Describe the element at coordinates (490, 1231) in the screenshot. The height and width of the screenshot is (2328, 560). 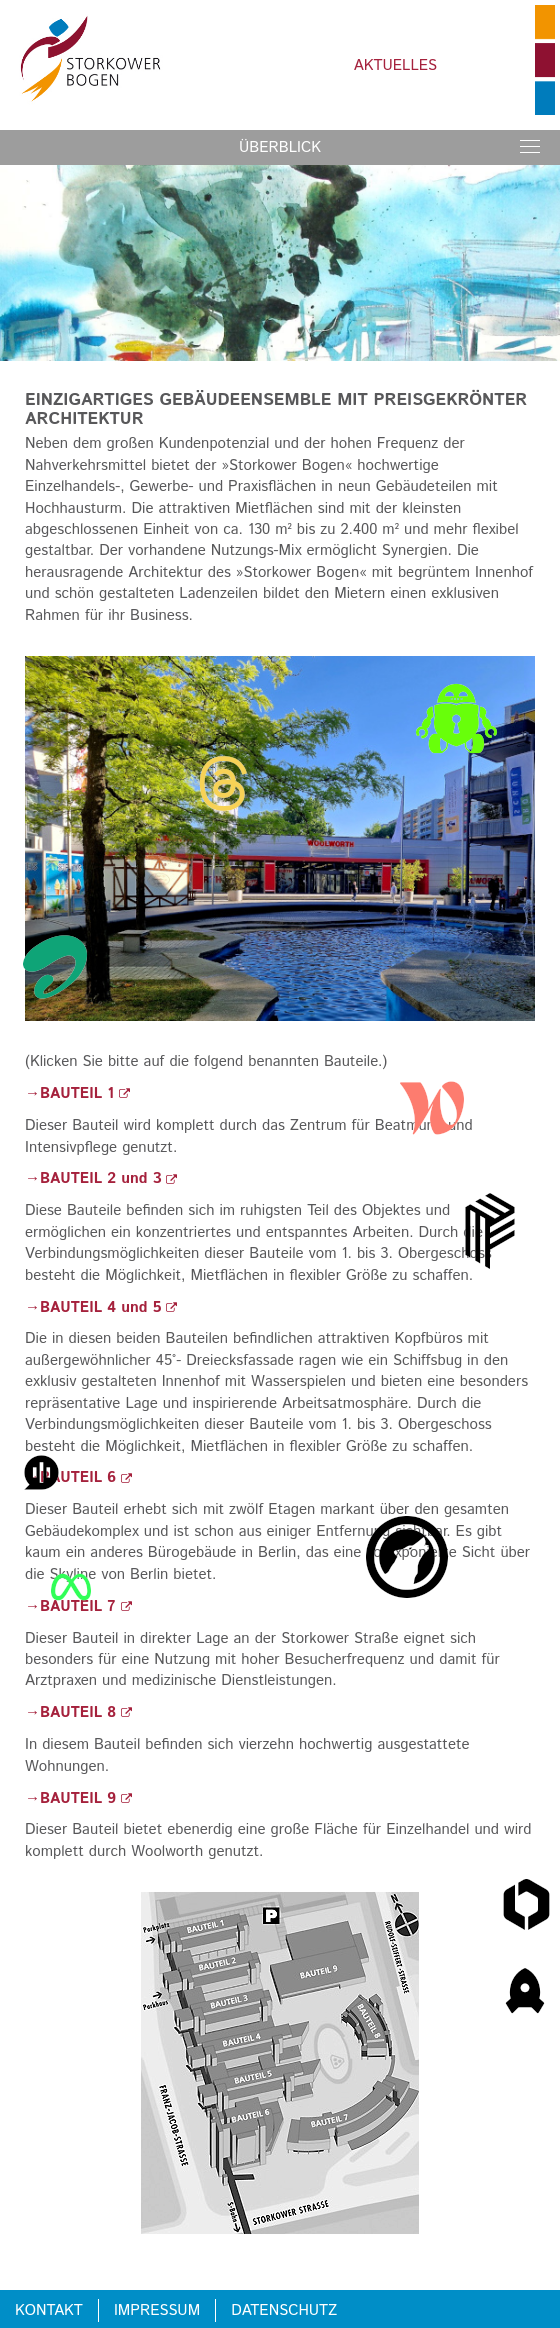
I see `link to Pusher real-time messaging services` at that location.